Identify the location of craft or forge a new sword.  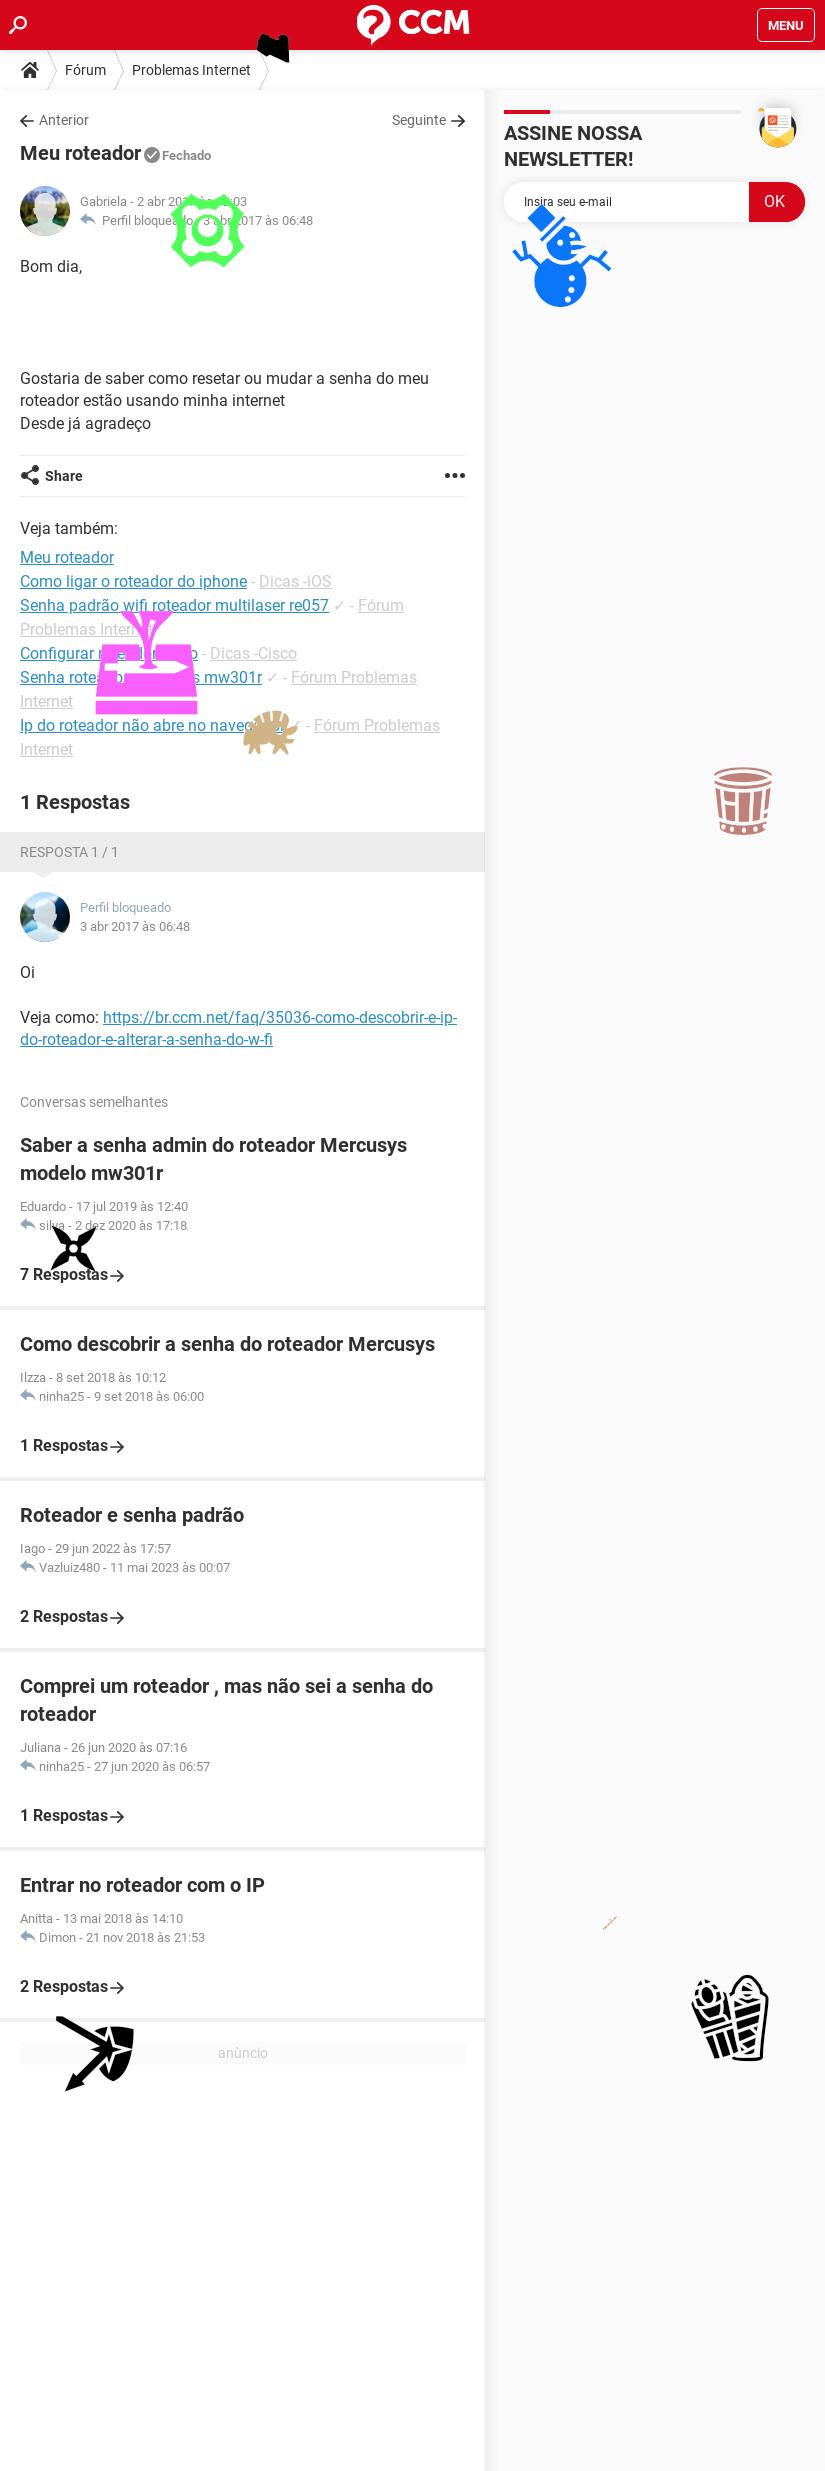
(146, 663).